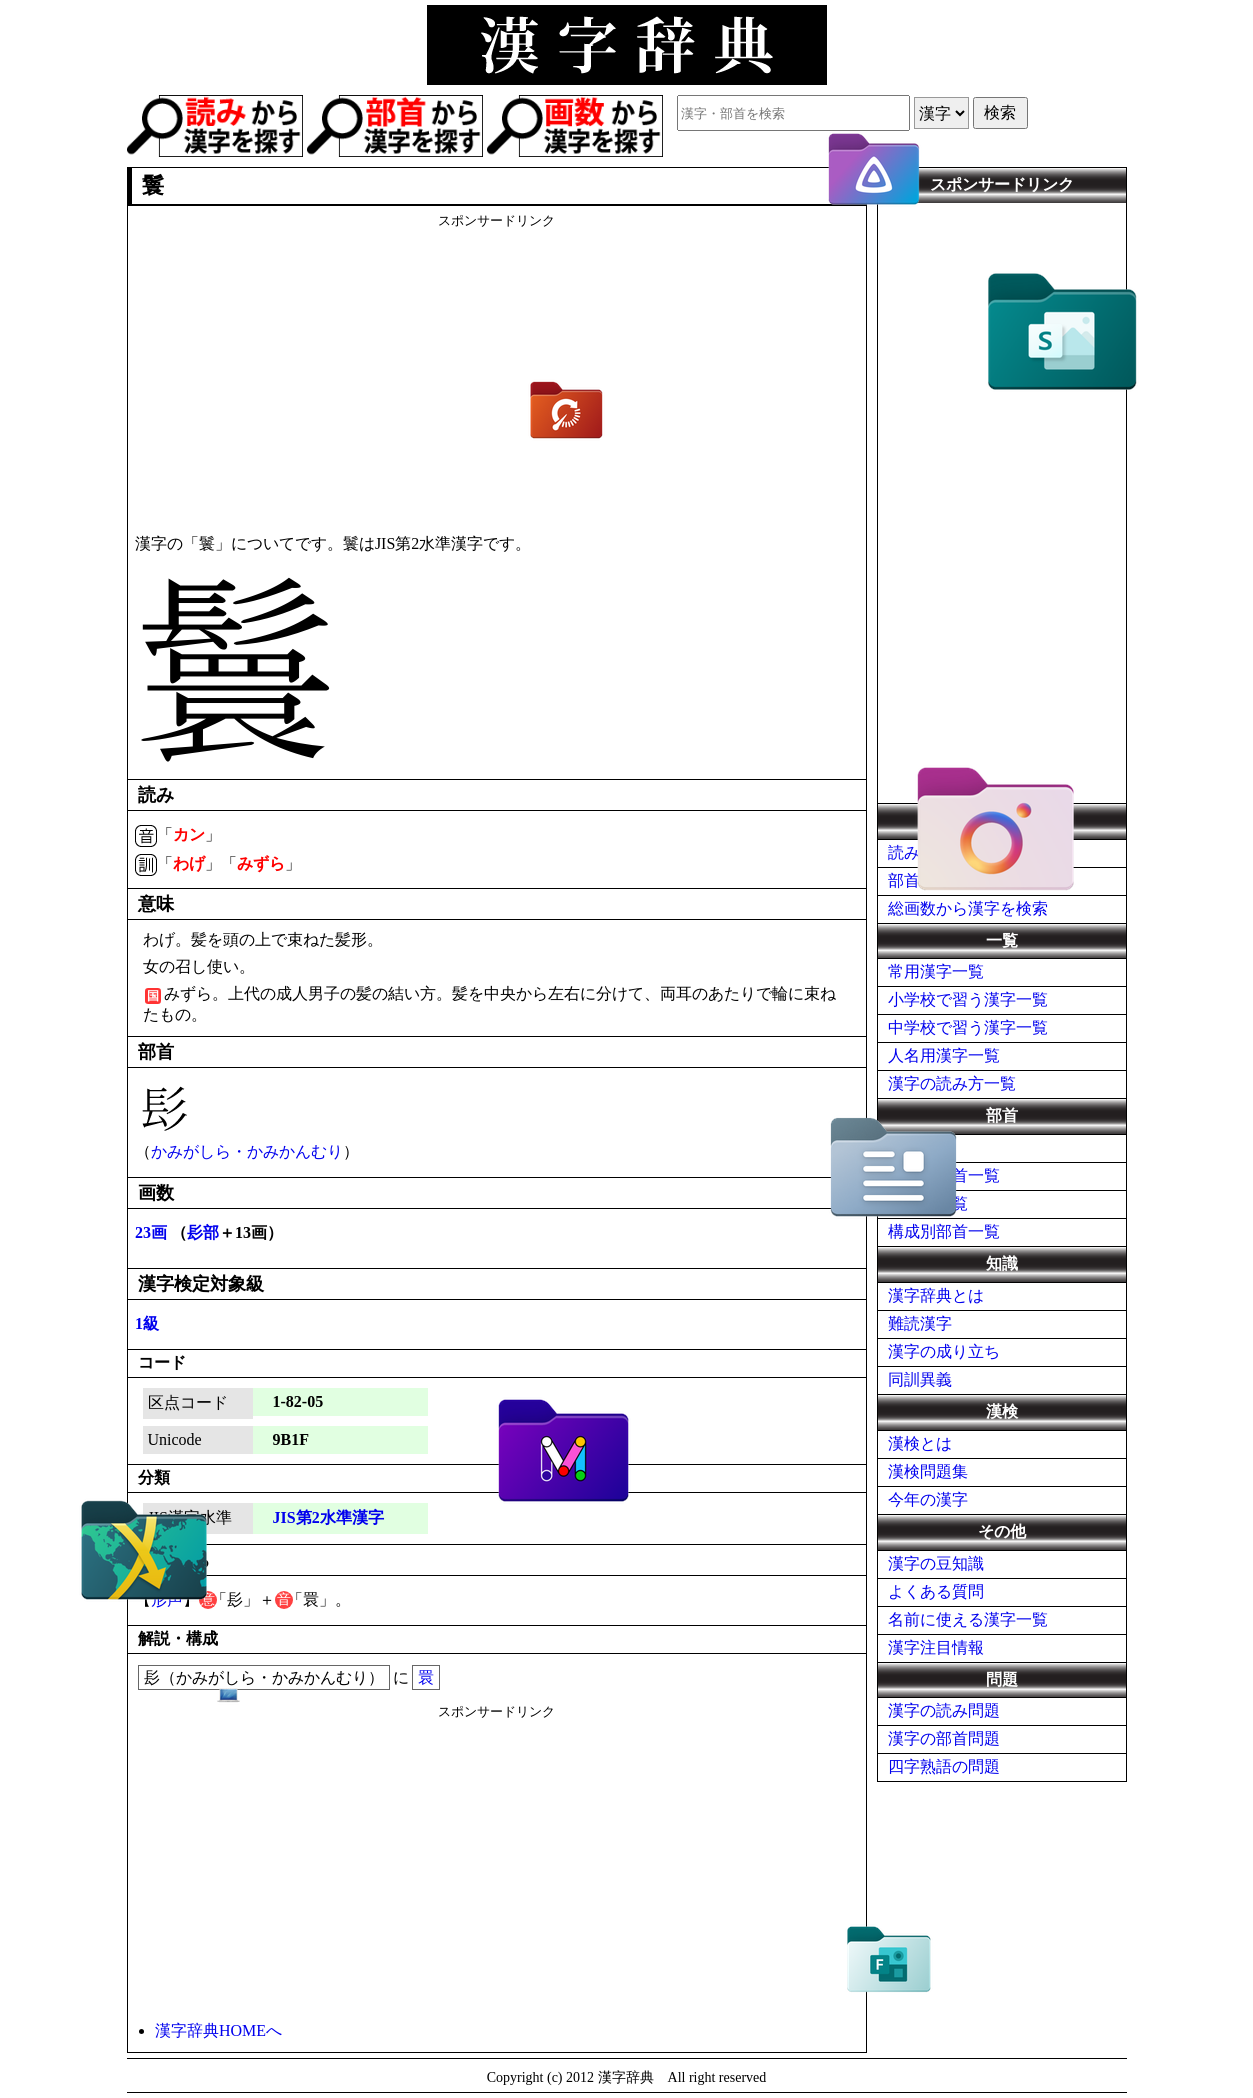  What do you see at coordinates (1061, 335) in the screenshot?
I see `open folder containing microsoft sway files` at bounding box center [1061, 335].